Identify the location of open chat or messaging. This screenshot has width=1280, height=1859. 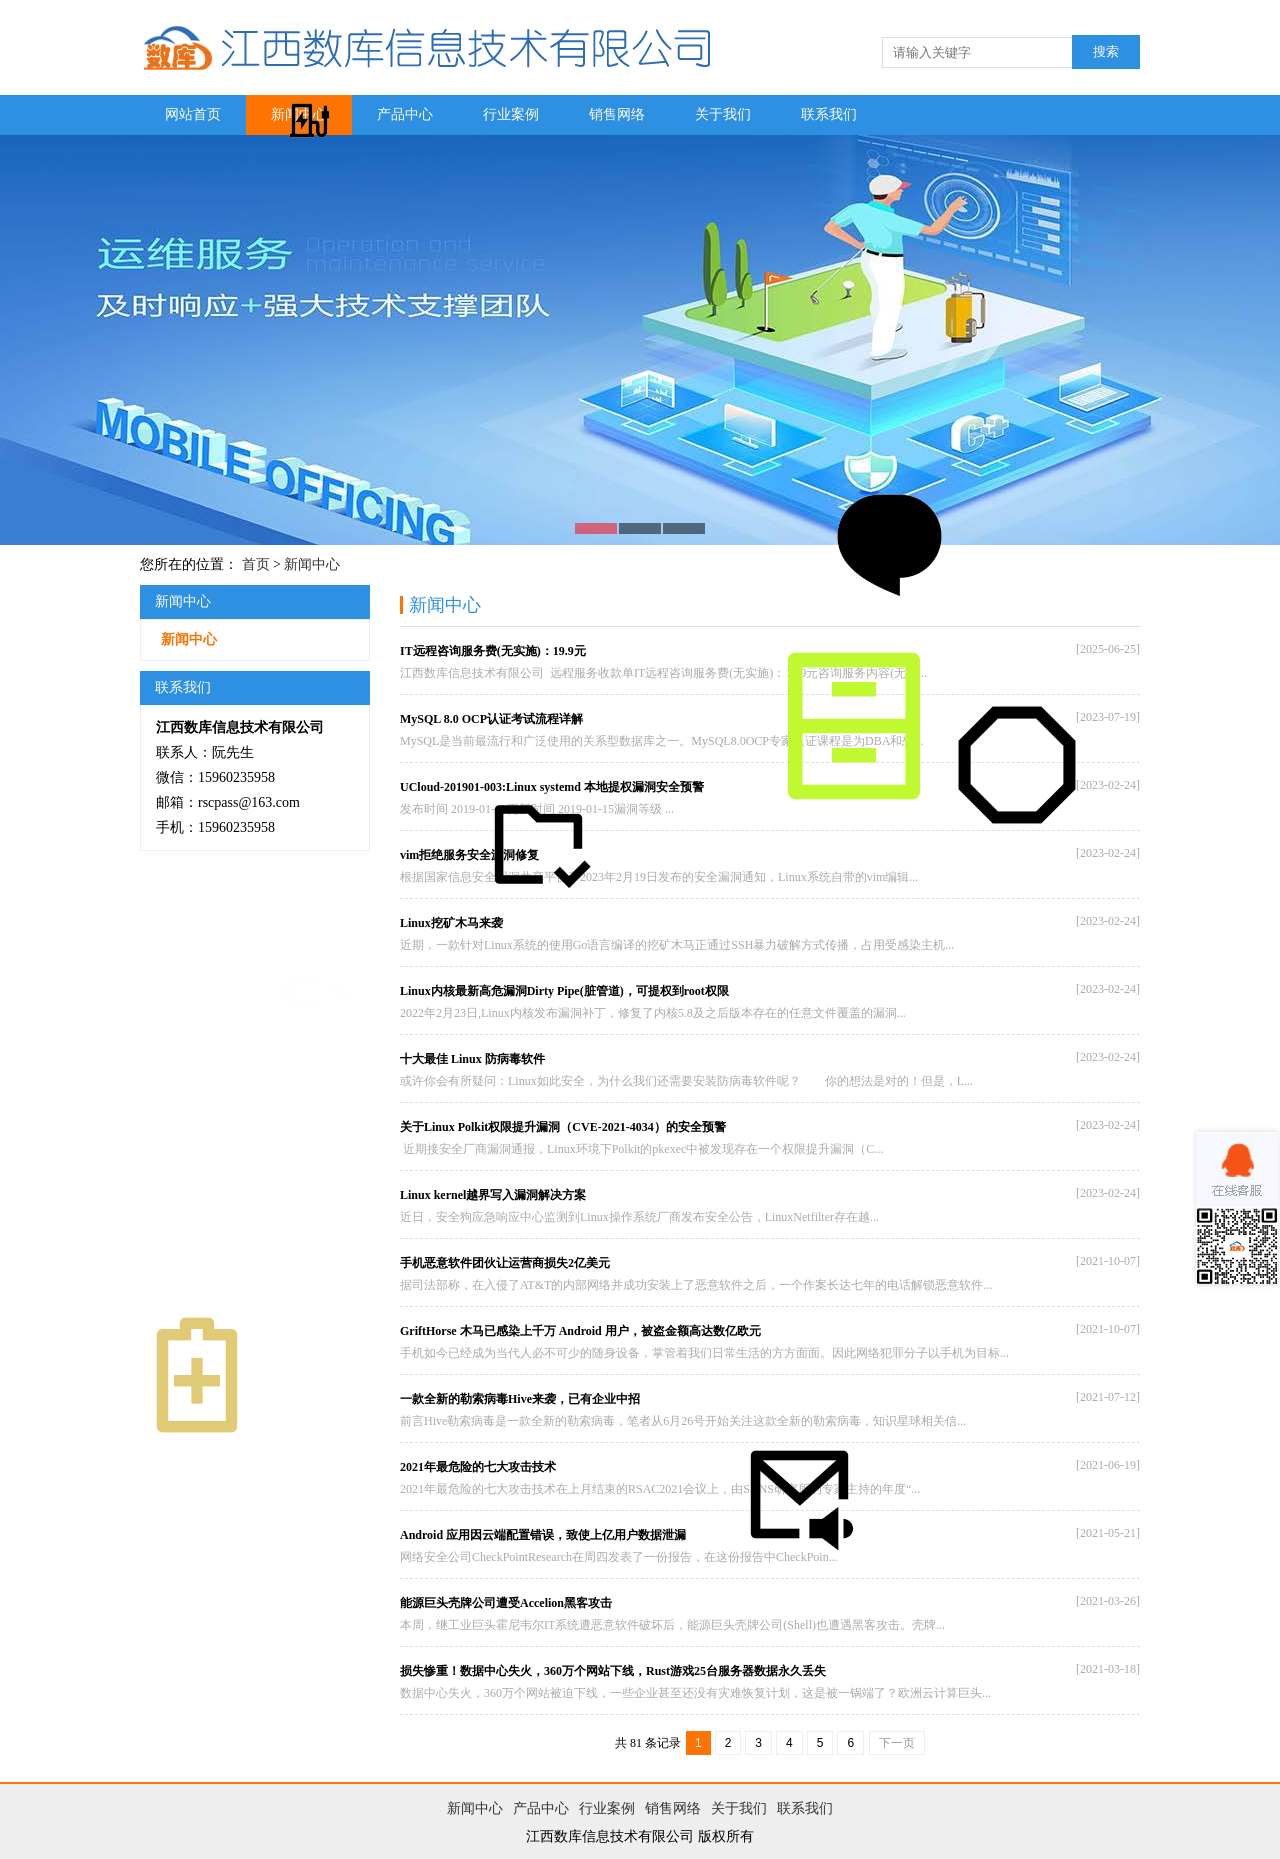
(889, 541).